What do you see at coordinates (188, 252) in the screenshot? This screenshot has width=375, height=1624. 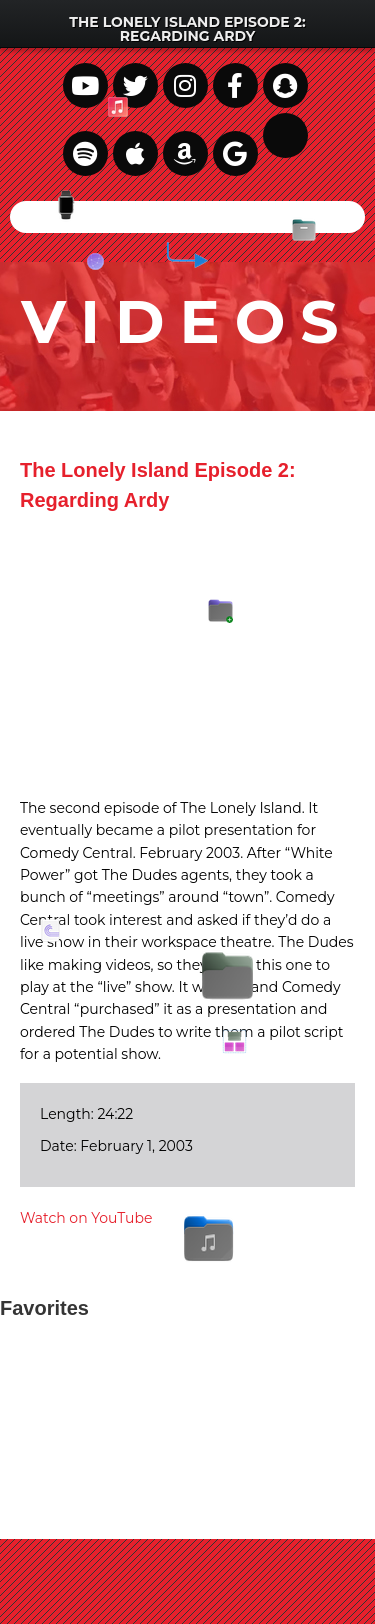 I see `forward an email to another recipient` at bounding box center [188, 252].